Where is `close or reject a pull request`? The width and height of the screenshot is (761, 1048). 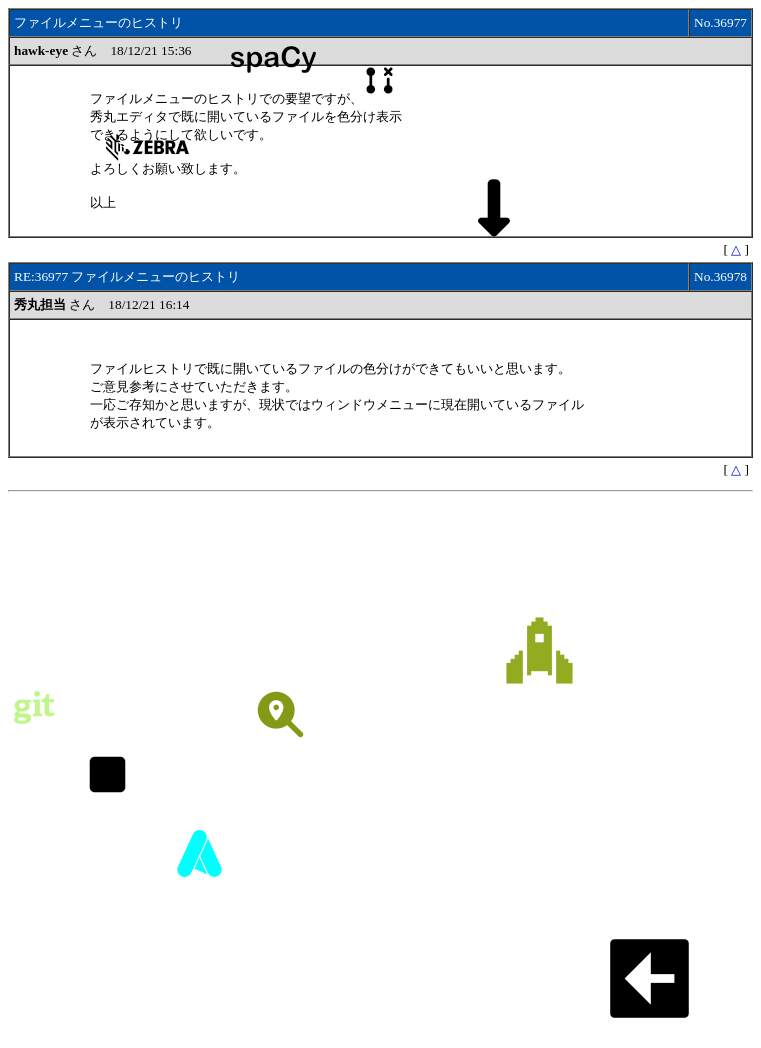
close or reject a pull request is located at coordinates (379, 80).